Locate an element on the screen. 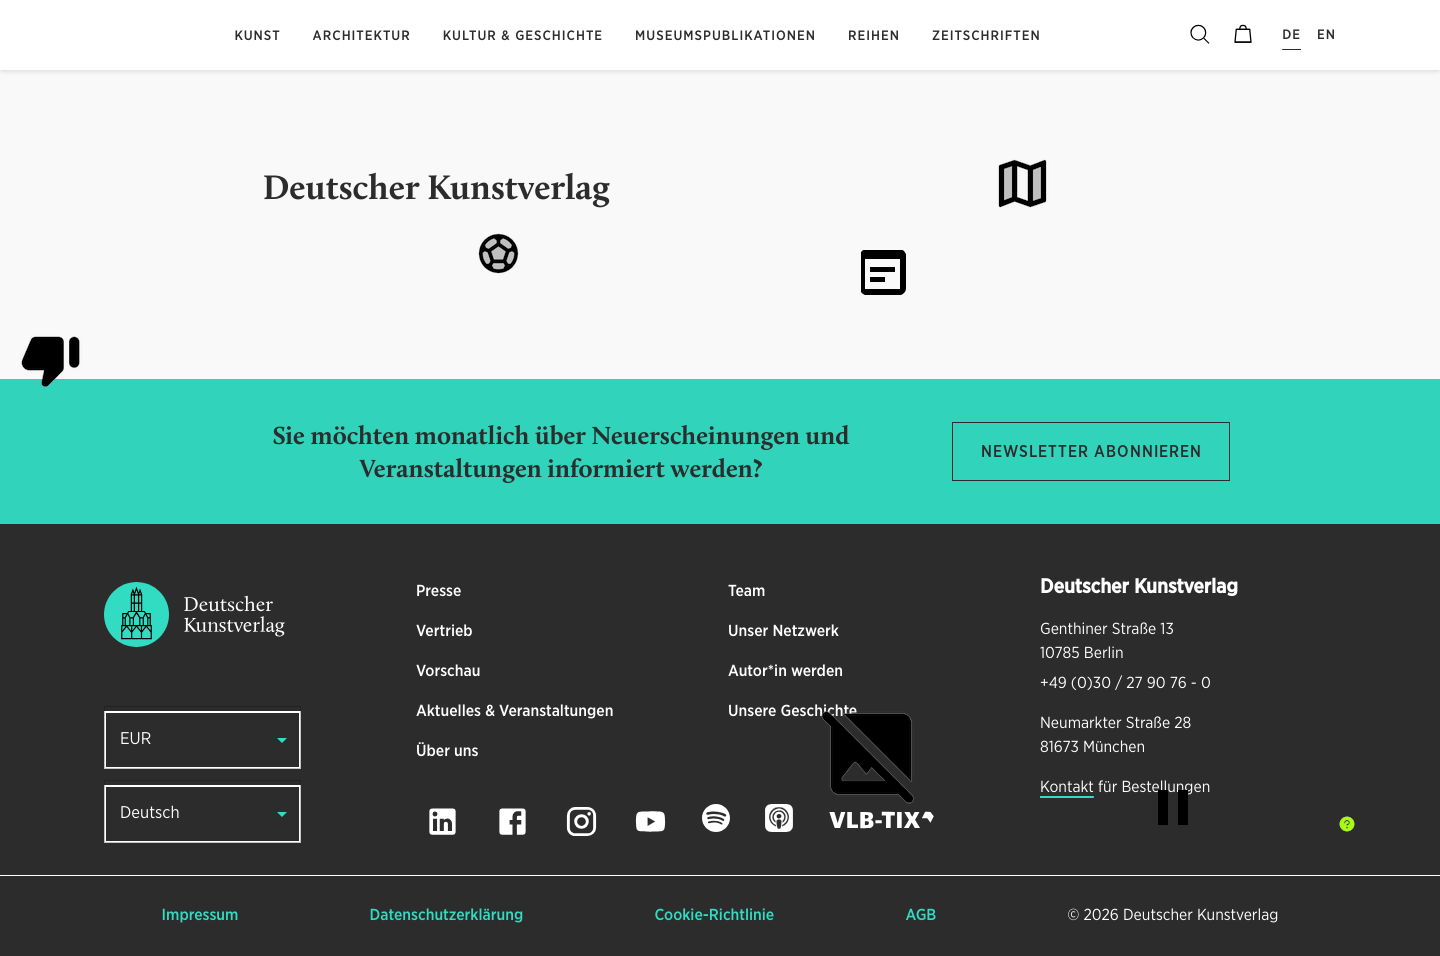  access help or support is located at coordinates (1347, 824).